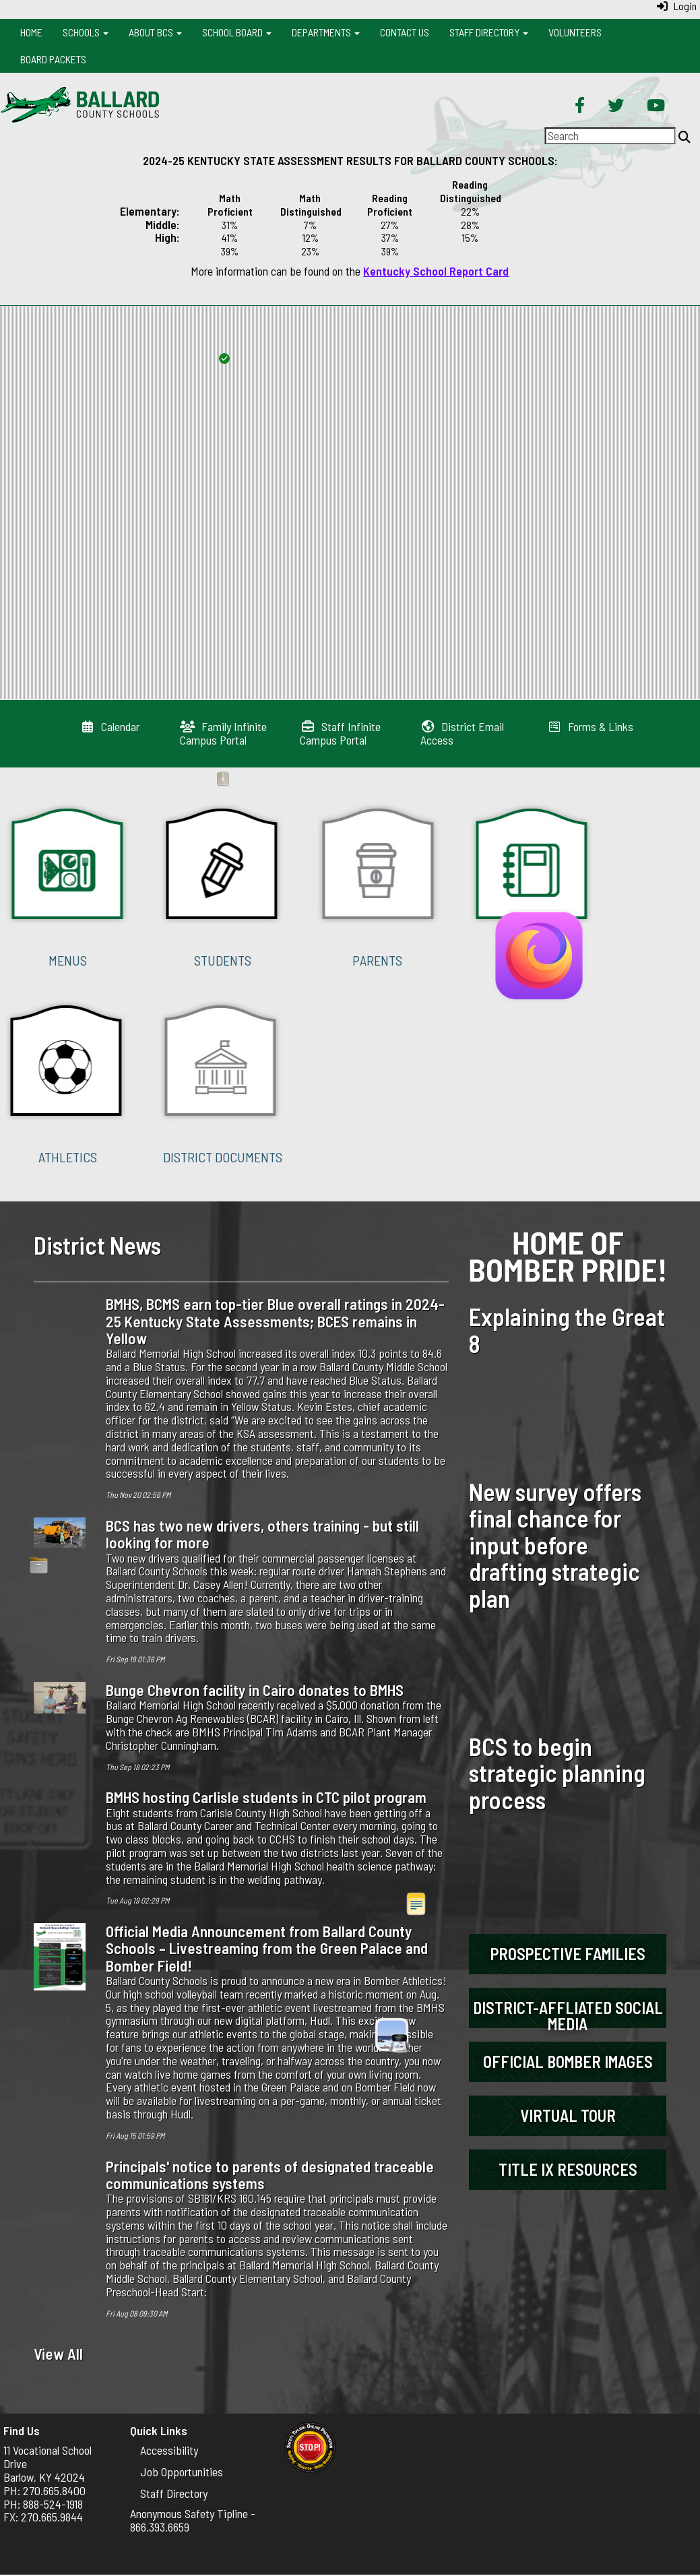 This screenshot has width=700, height=2576. Describe the element at coordinates (416, 1904) in the screenshot. I see `open the notes application` at that location.